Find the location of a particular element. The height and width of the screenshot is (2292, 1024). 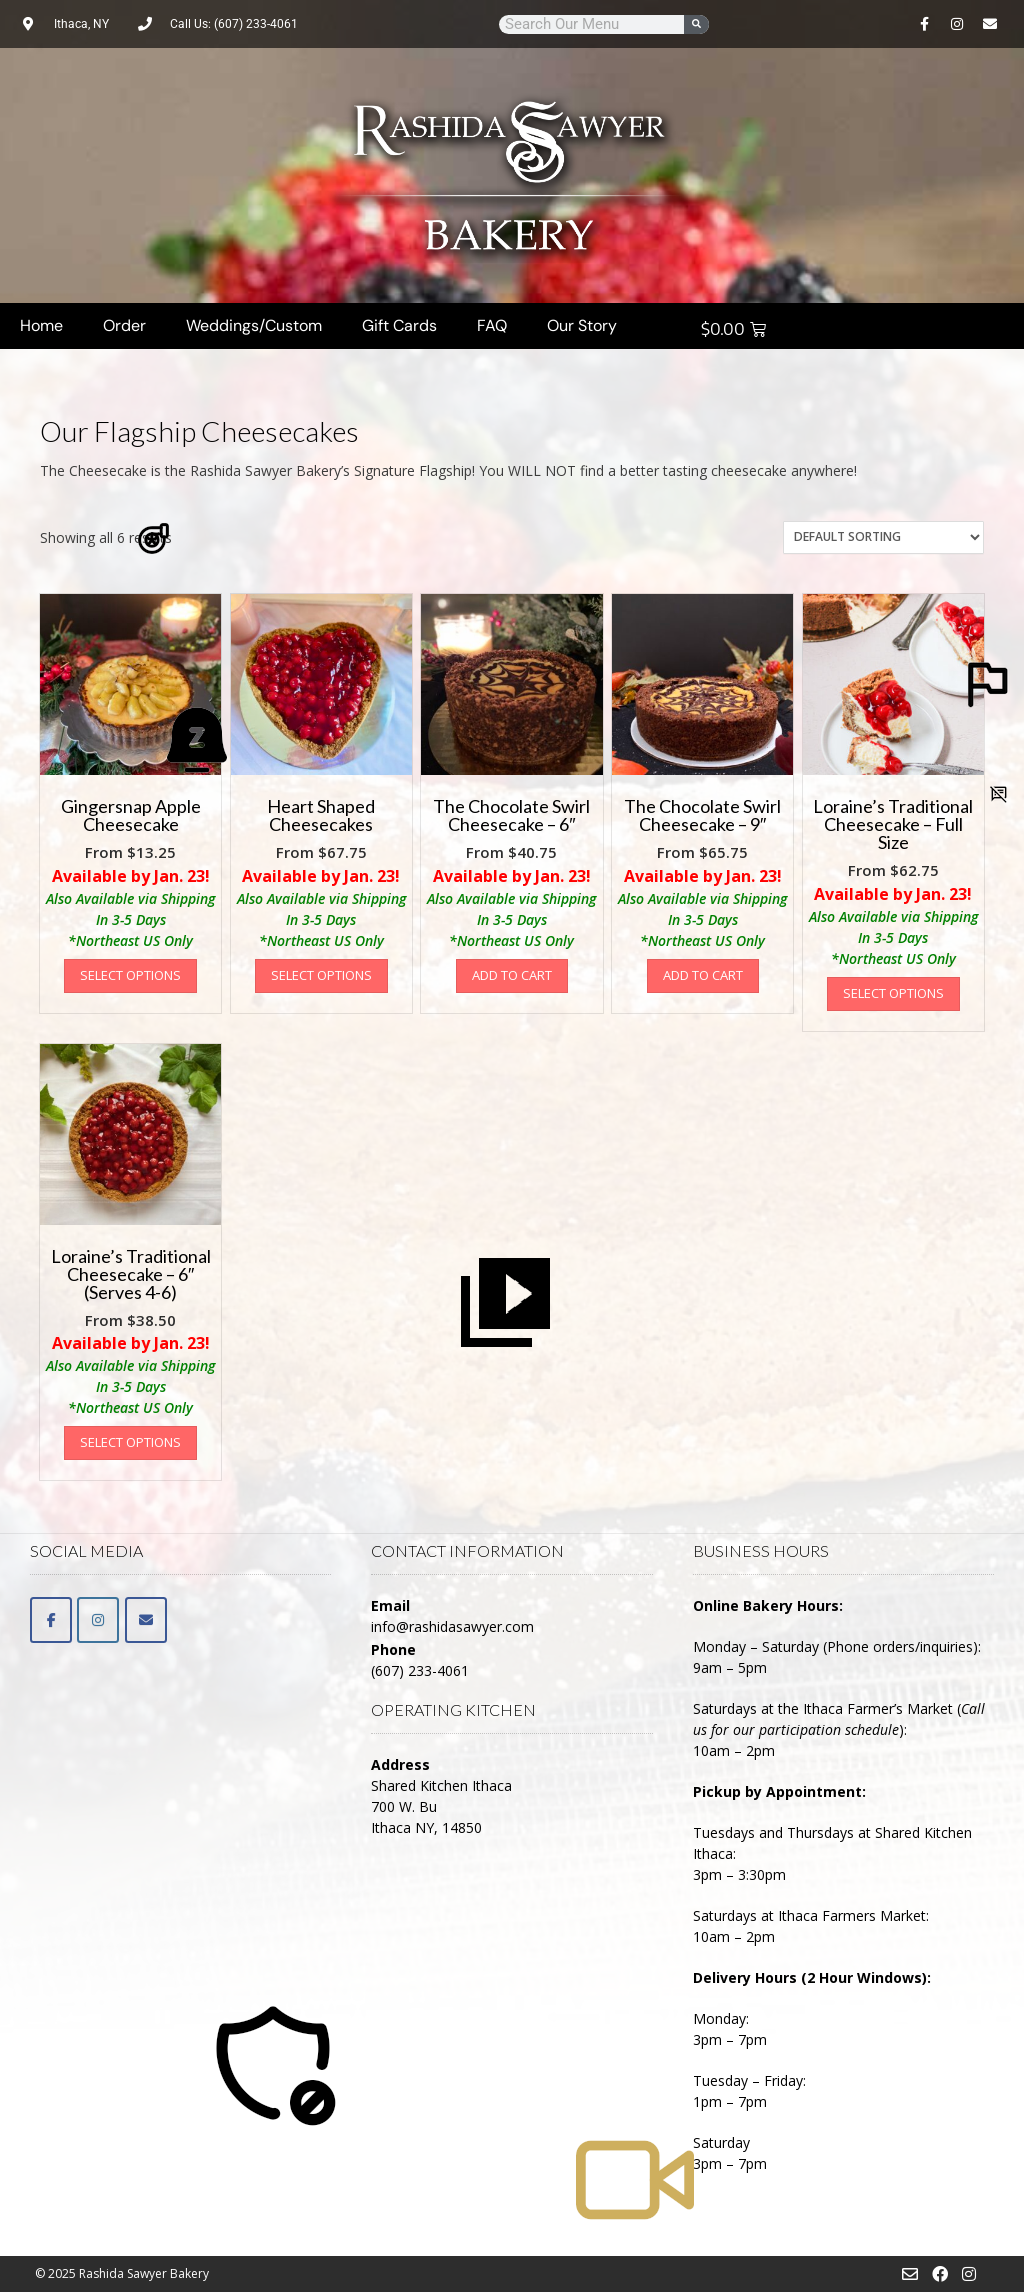

mute notifications or enable do not disturb mode is located at coordinates (197, 740).